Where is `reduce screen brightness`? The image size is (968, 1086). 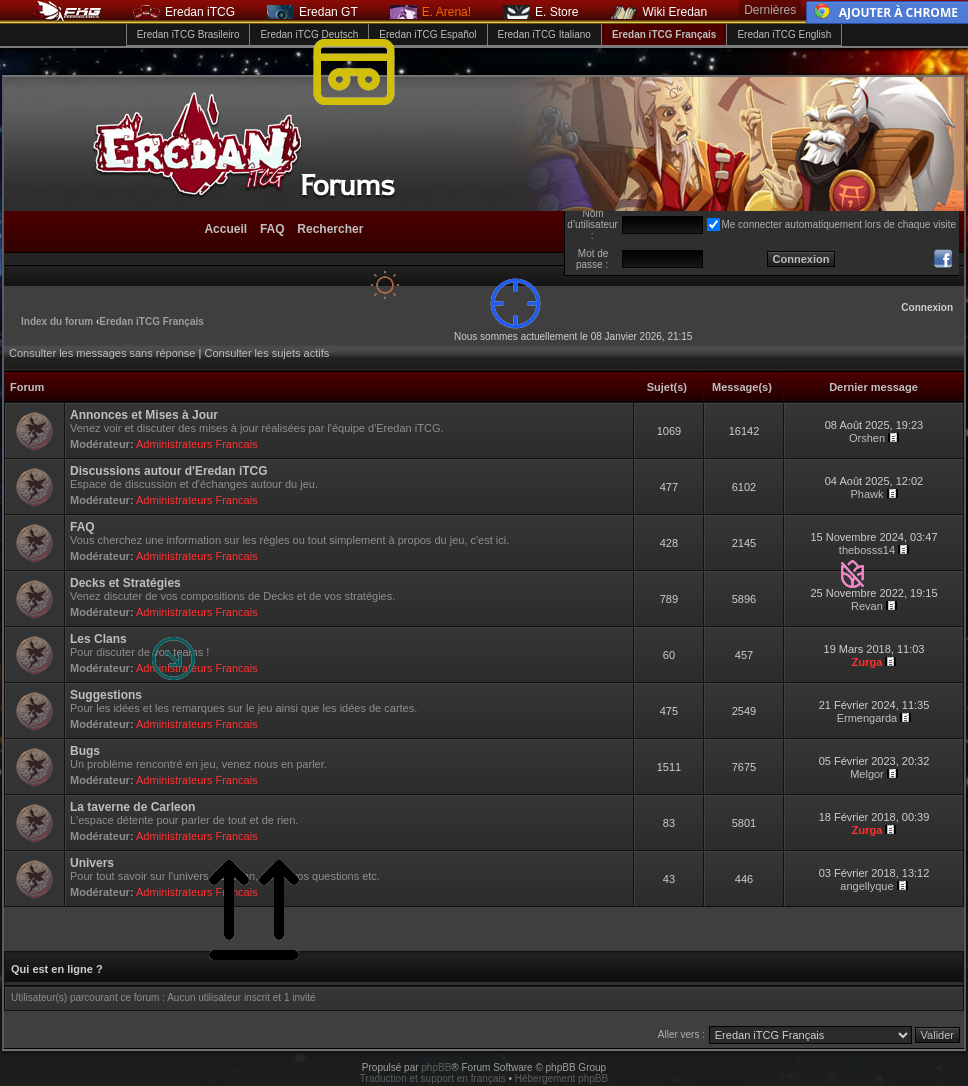
reduce screen brightness is located at coordinates (385, 285).